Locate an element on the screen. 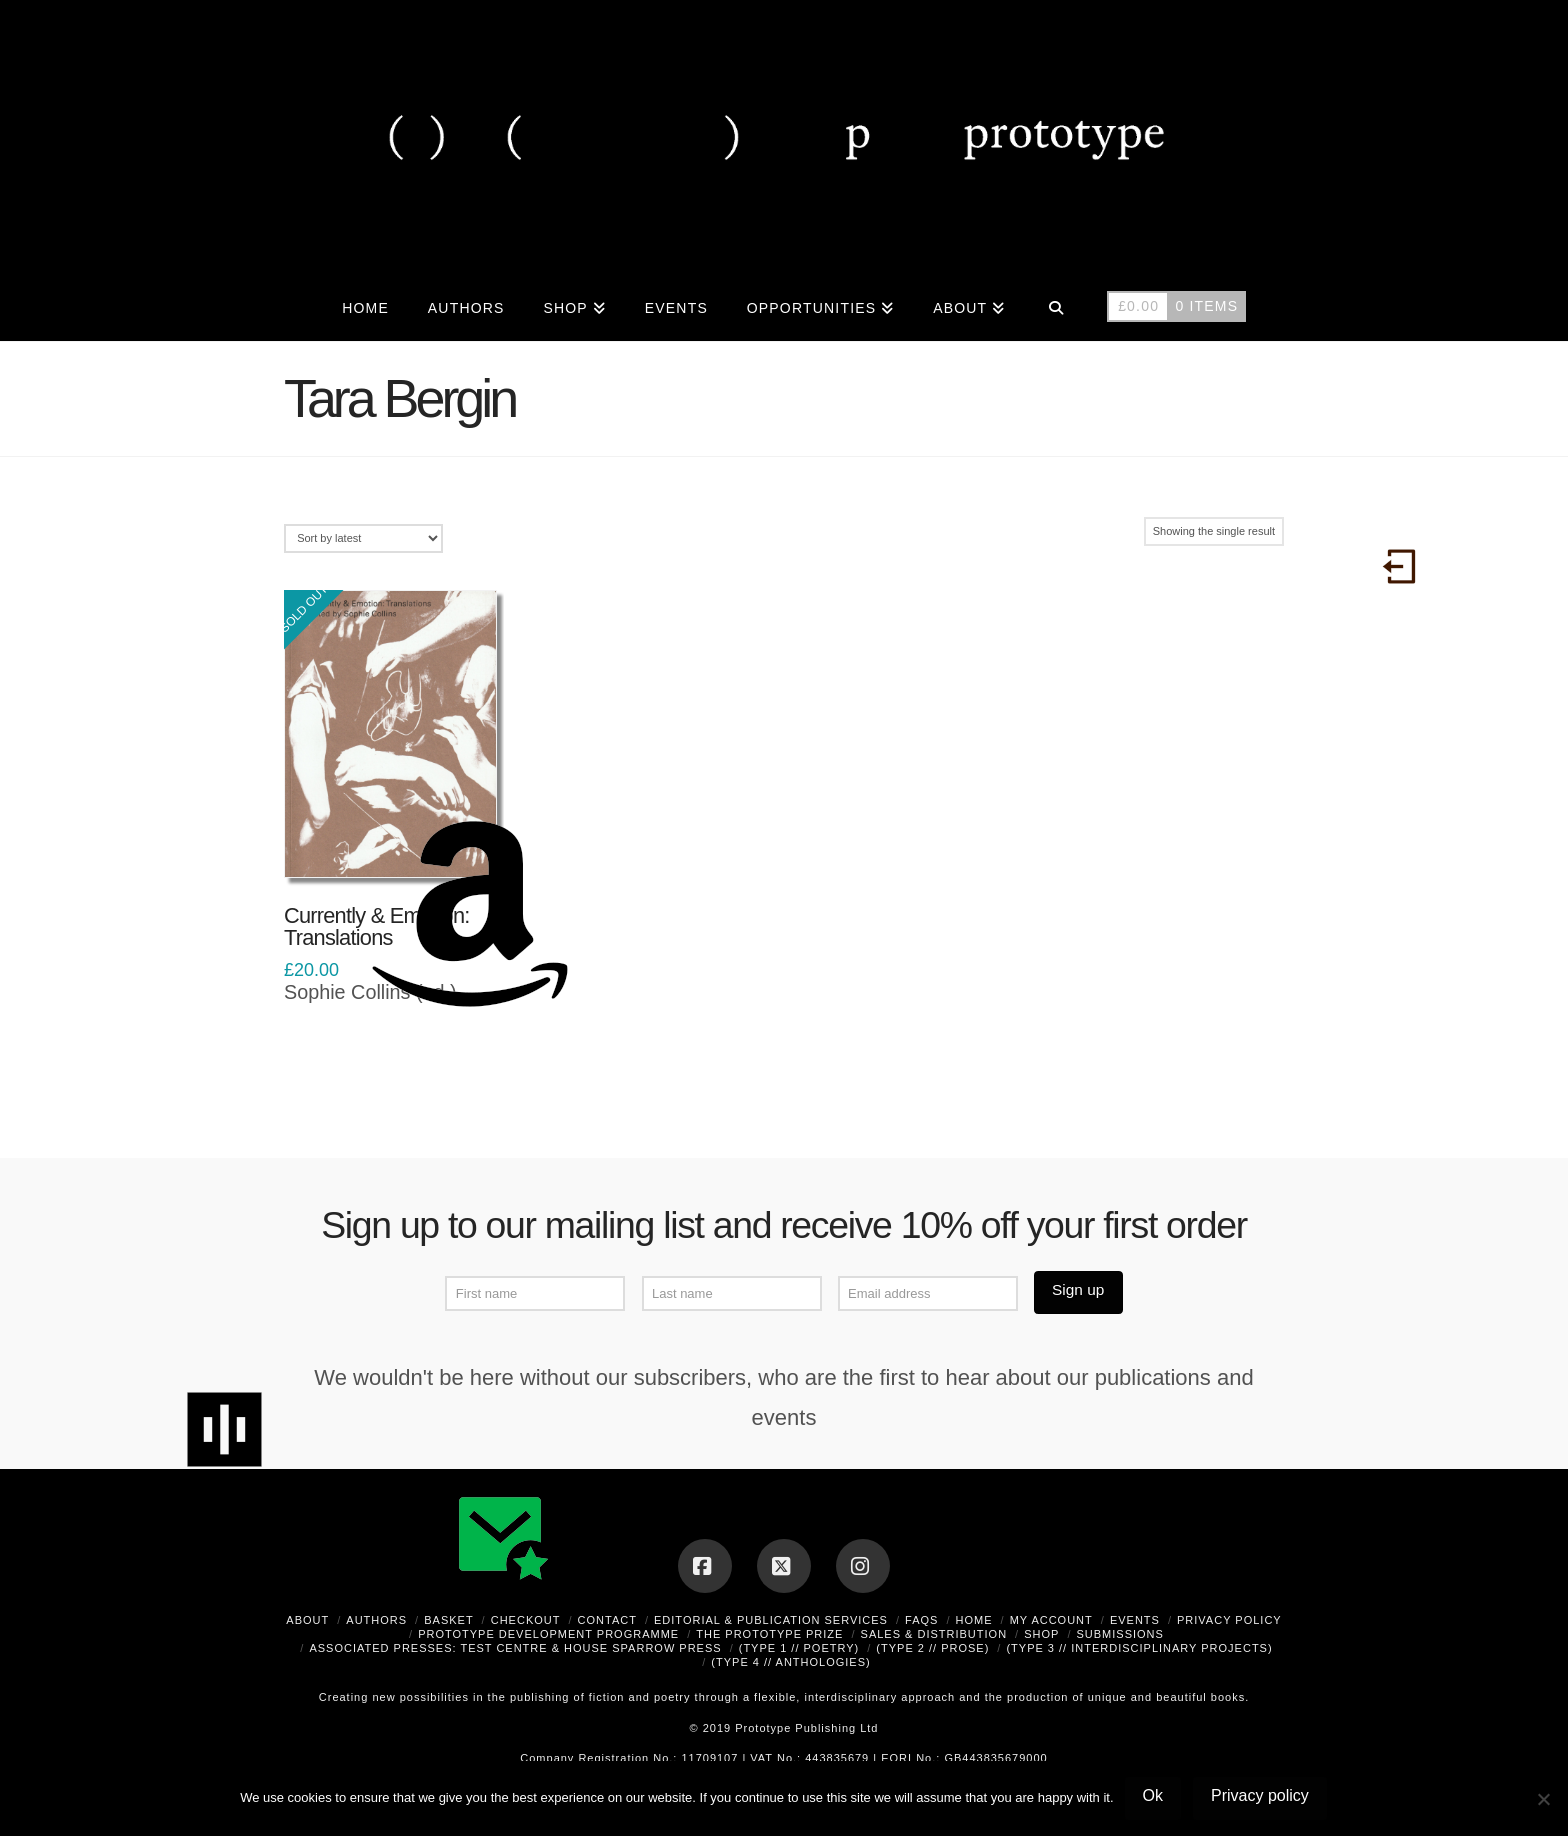  activate voice recognition or speech input is located at coordinates (224, 1429).